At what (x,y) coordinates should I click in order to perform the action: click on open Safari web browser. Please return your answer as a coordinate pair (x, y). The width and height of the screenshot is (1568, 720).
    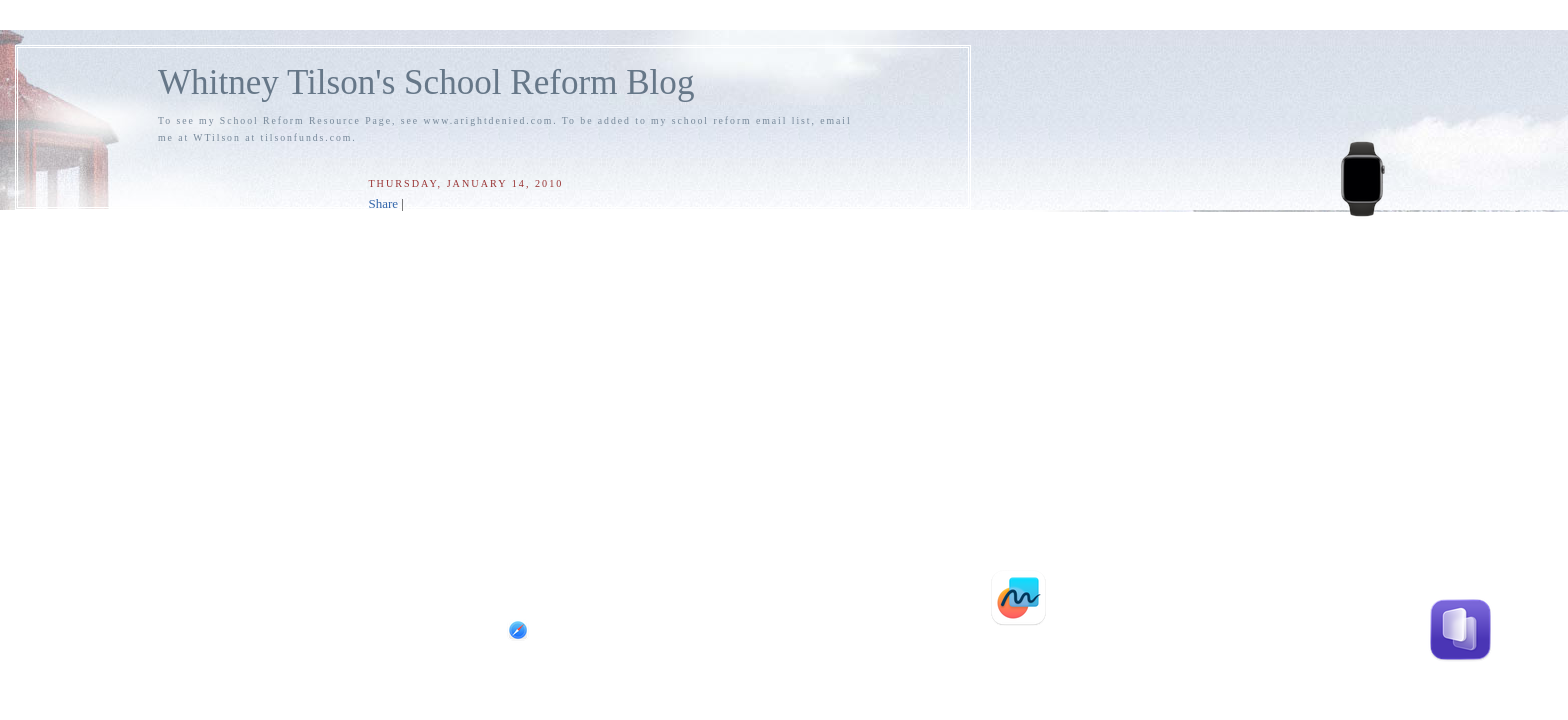
    Looking at the image, I should click on (518, 630).